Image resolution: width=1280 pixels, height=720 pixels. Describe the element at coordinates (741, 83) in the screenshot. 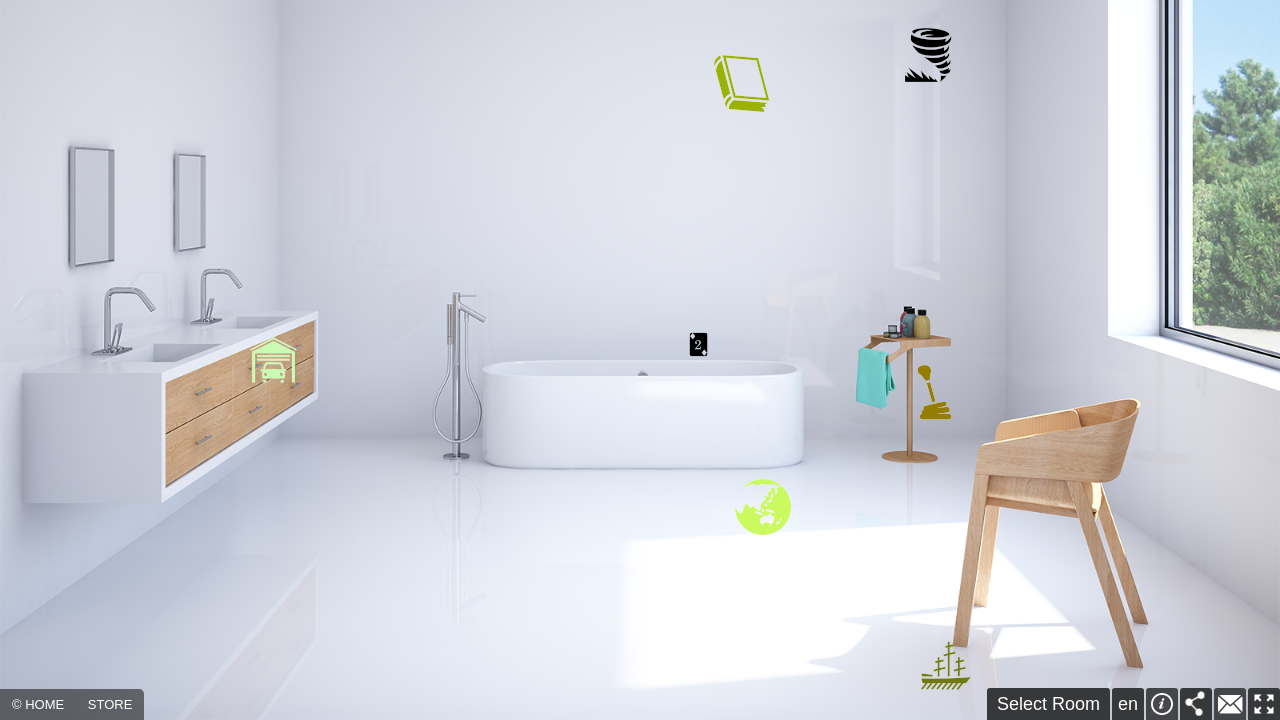

I see `access your library or reading list` at that location.